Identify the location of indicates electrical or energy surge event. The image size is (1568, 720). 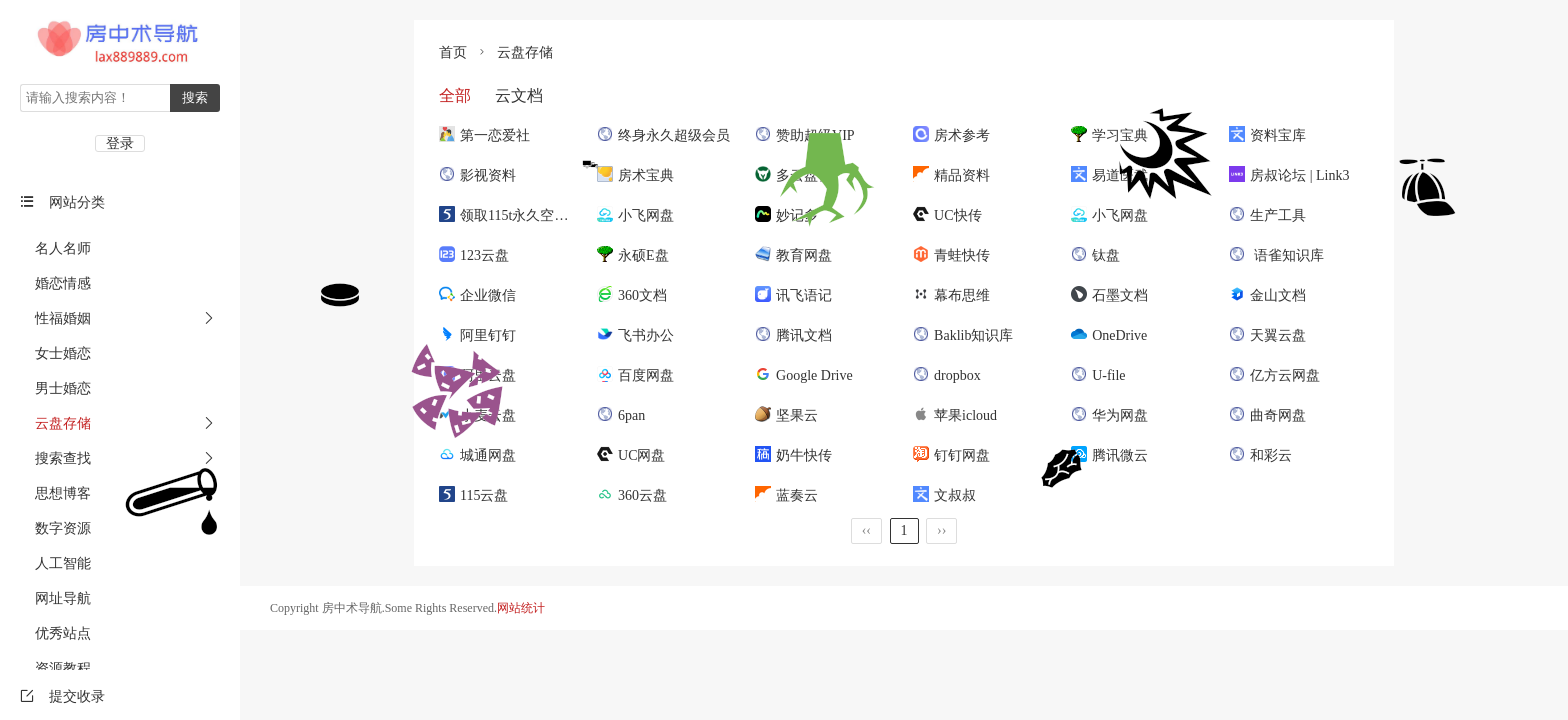
(1166, 153).